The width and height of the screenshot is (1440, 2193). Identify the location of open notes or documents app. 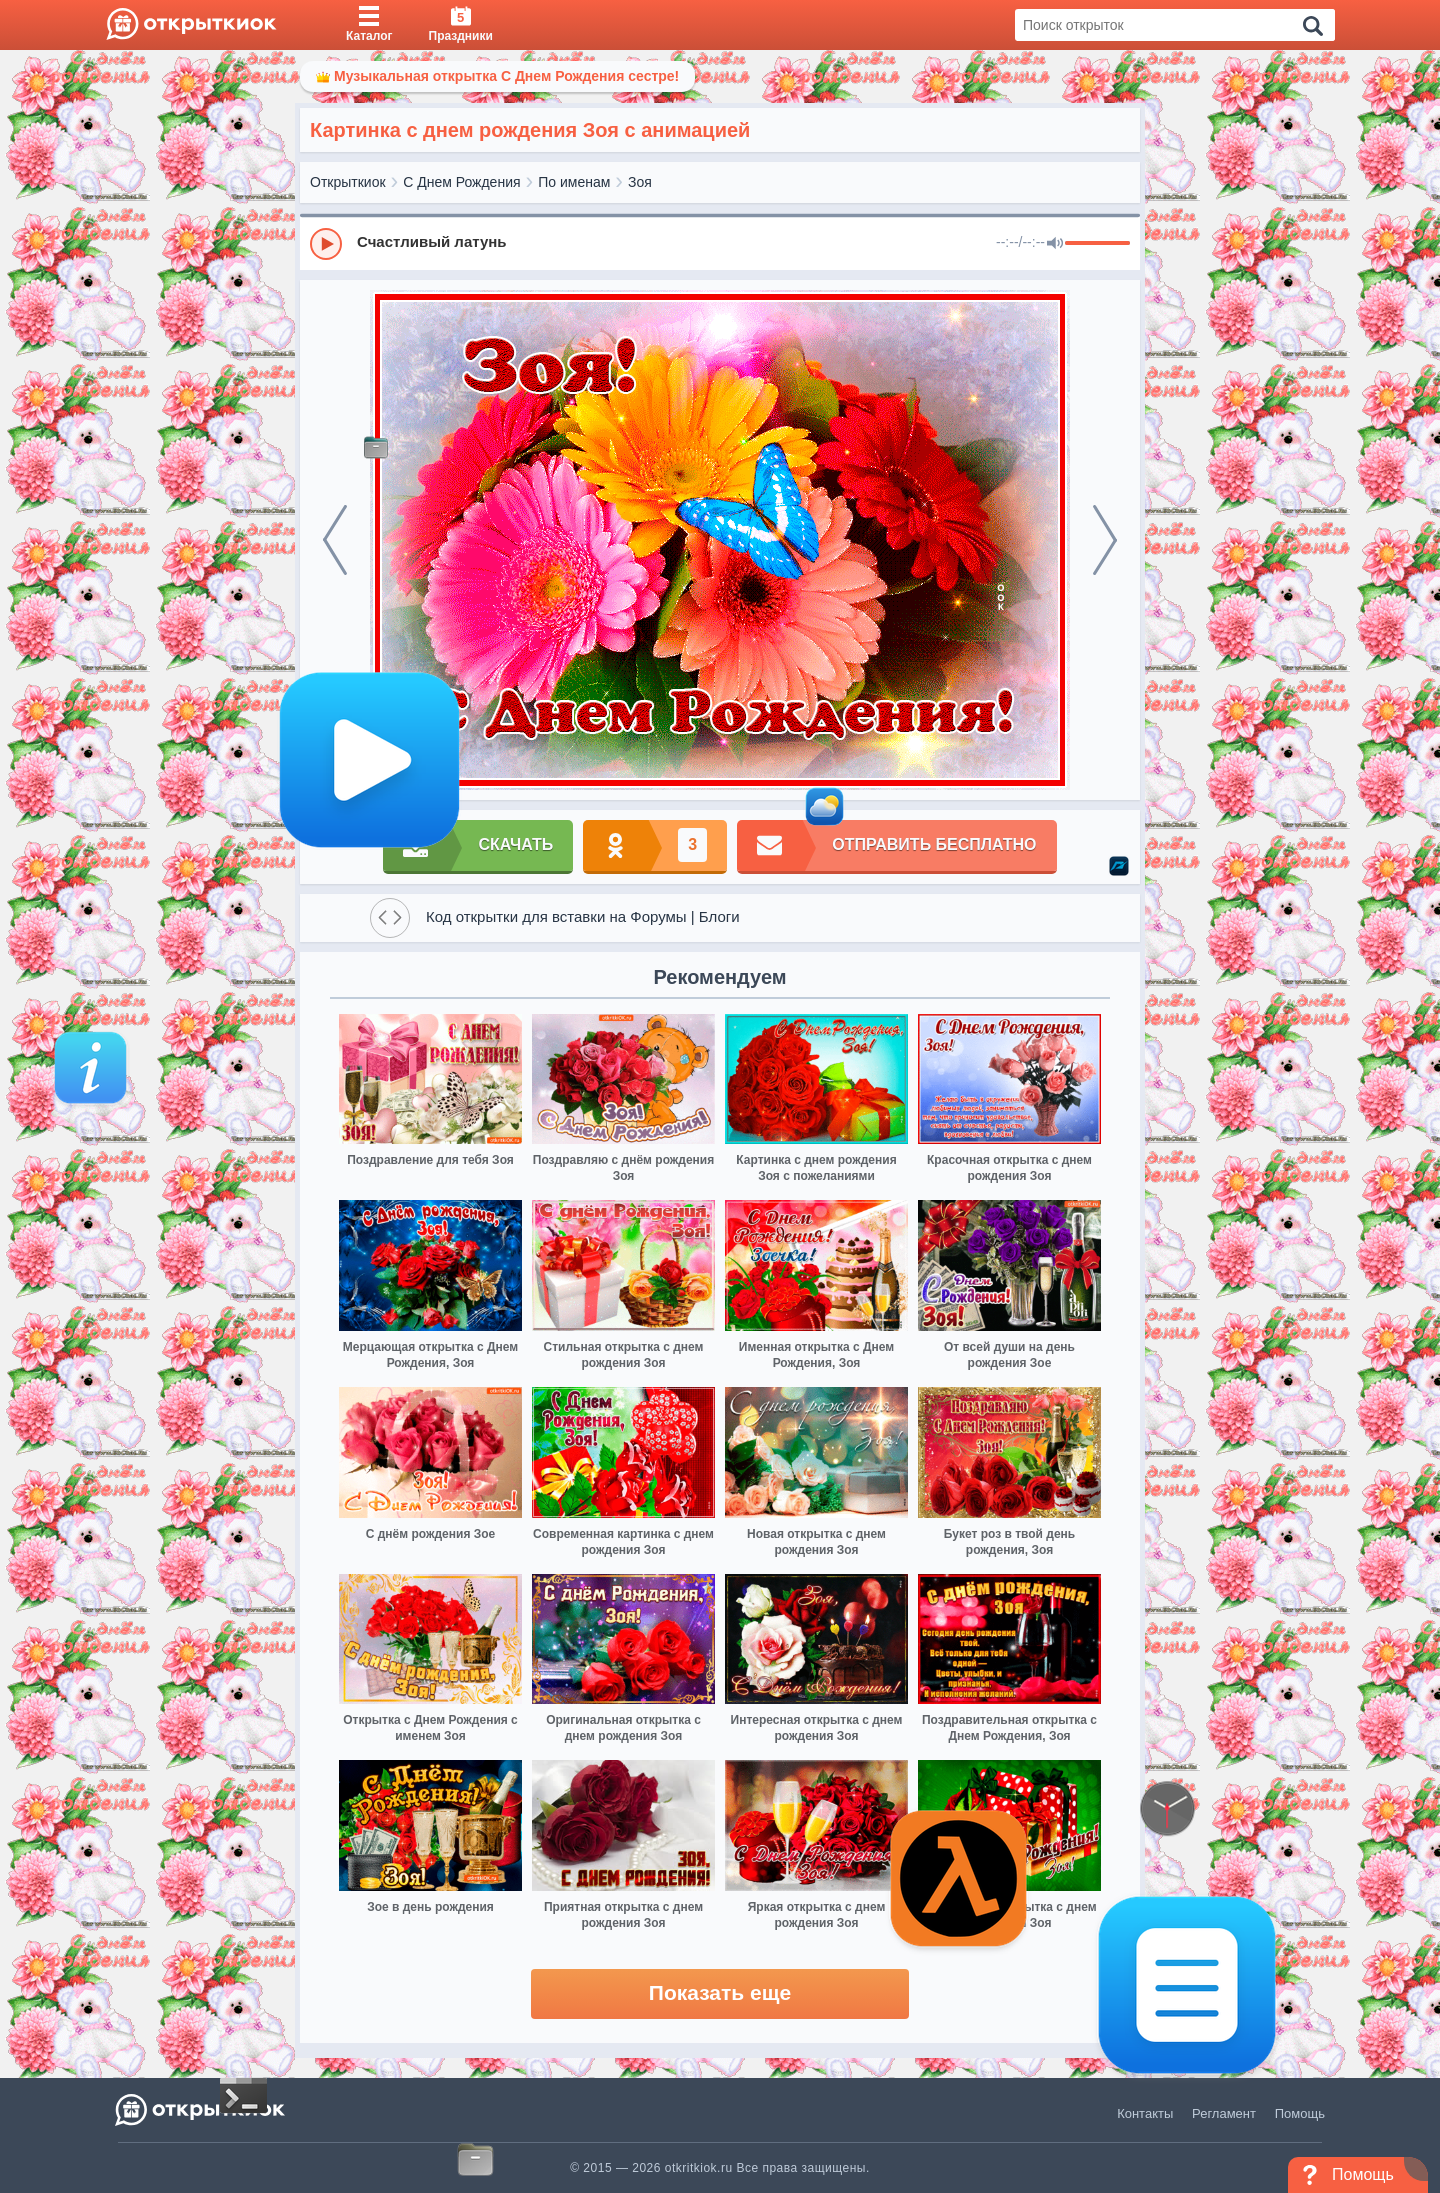
(1187, 1985).